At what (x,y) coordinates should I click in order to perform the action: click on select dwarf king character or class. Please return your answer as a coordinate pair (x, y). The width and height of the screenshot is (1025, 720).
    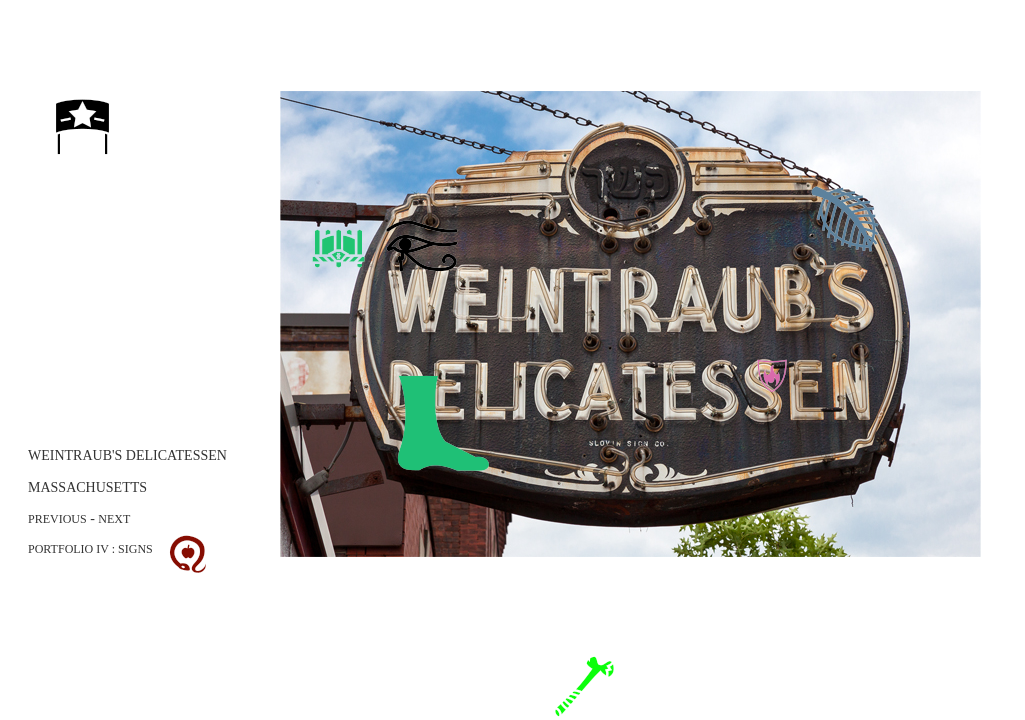
    Looking at the image, I should click on (338, 247).